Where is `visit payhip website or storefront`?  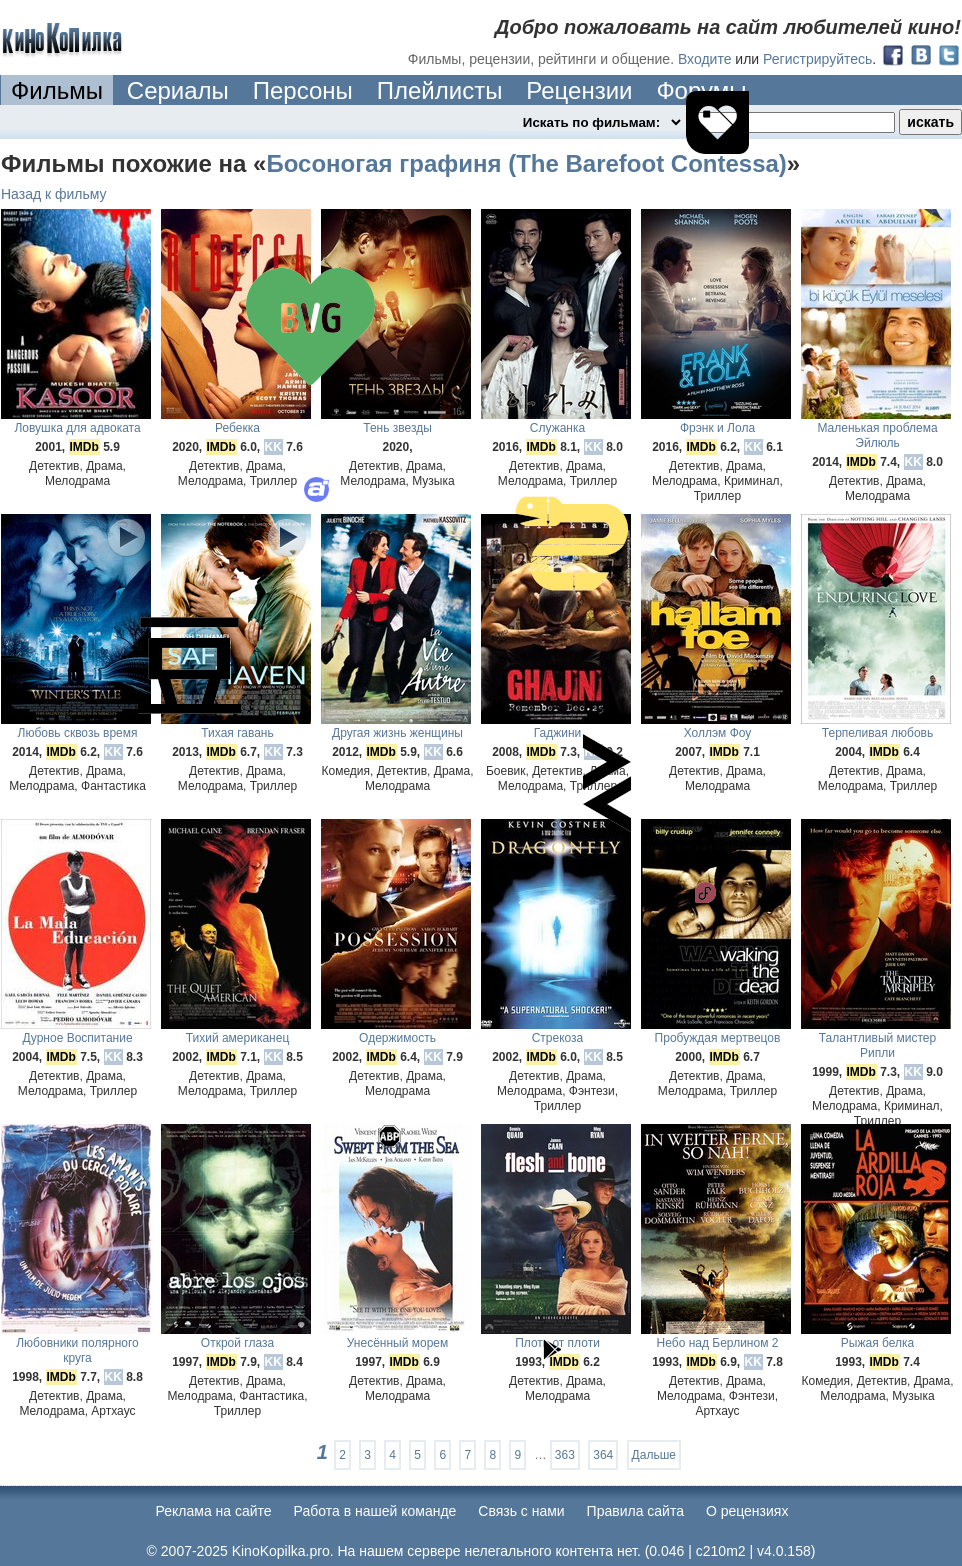
visit payhip website or storefront is located at coordinates (717, 122).